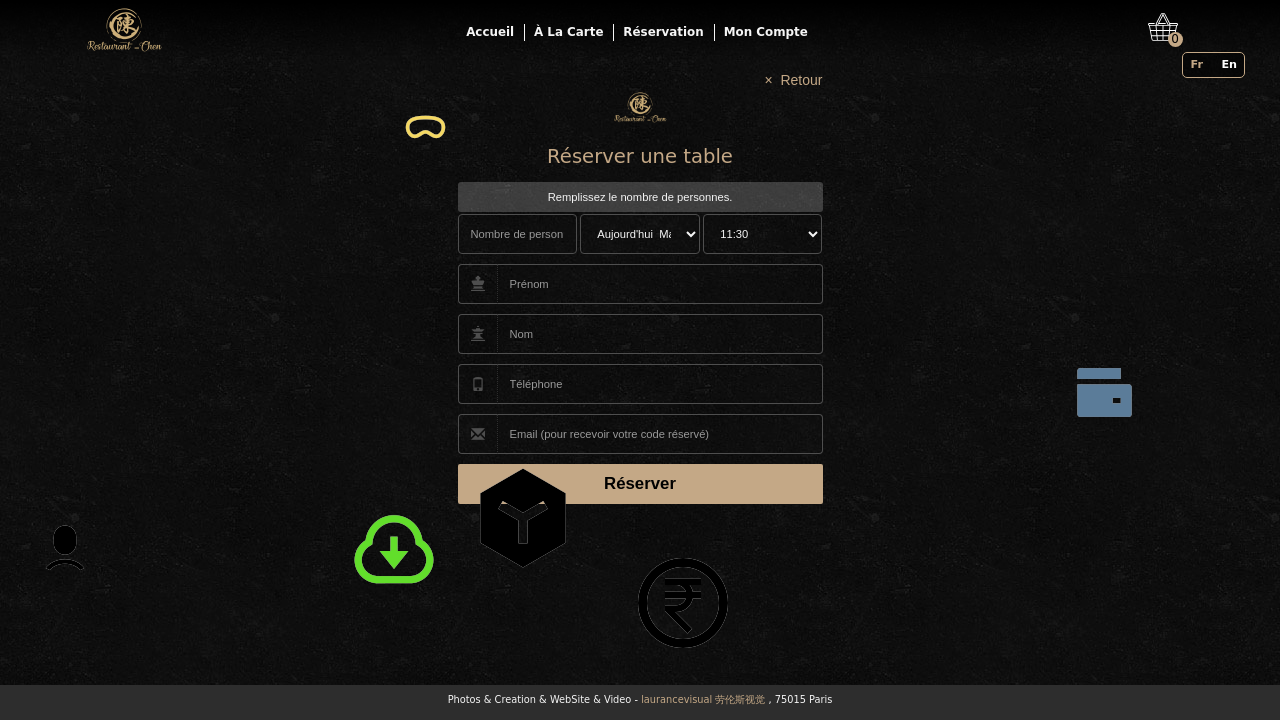  What do you see at coordinates (523, 518) in the screenshot?
I see `Unity game engine logo` at bounding box center [523, 518].